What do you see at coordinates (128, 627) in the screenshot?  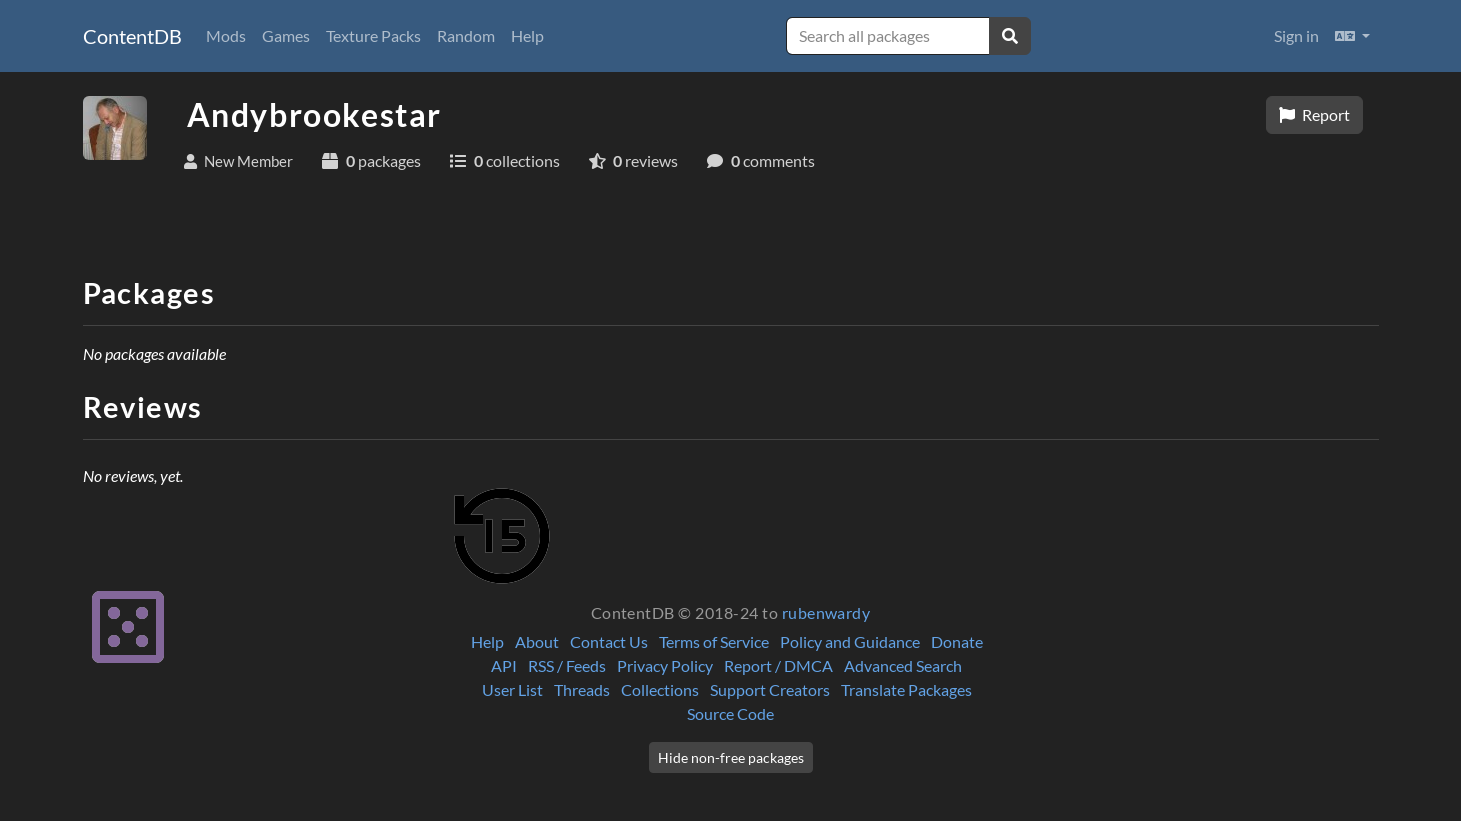 I see `randomize or shuffle content` at bounding box center [128, 627].